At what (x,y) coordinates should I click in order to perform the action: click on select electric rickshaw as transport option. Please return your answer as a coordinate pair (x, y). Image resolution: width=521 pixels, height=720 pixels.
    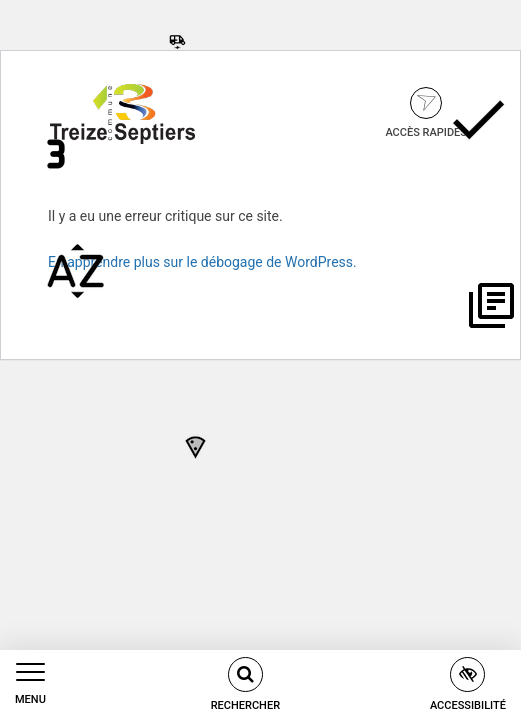
    Looking at the image, I should click on (177, 41).